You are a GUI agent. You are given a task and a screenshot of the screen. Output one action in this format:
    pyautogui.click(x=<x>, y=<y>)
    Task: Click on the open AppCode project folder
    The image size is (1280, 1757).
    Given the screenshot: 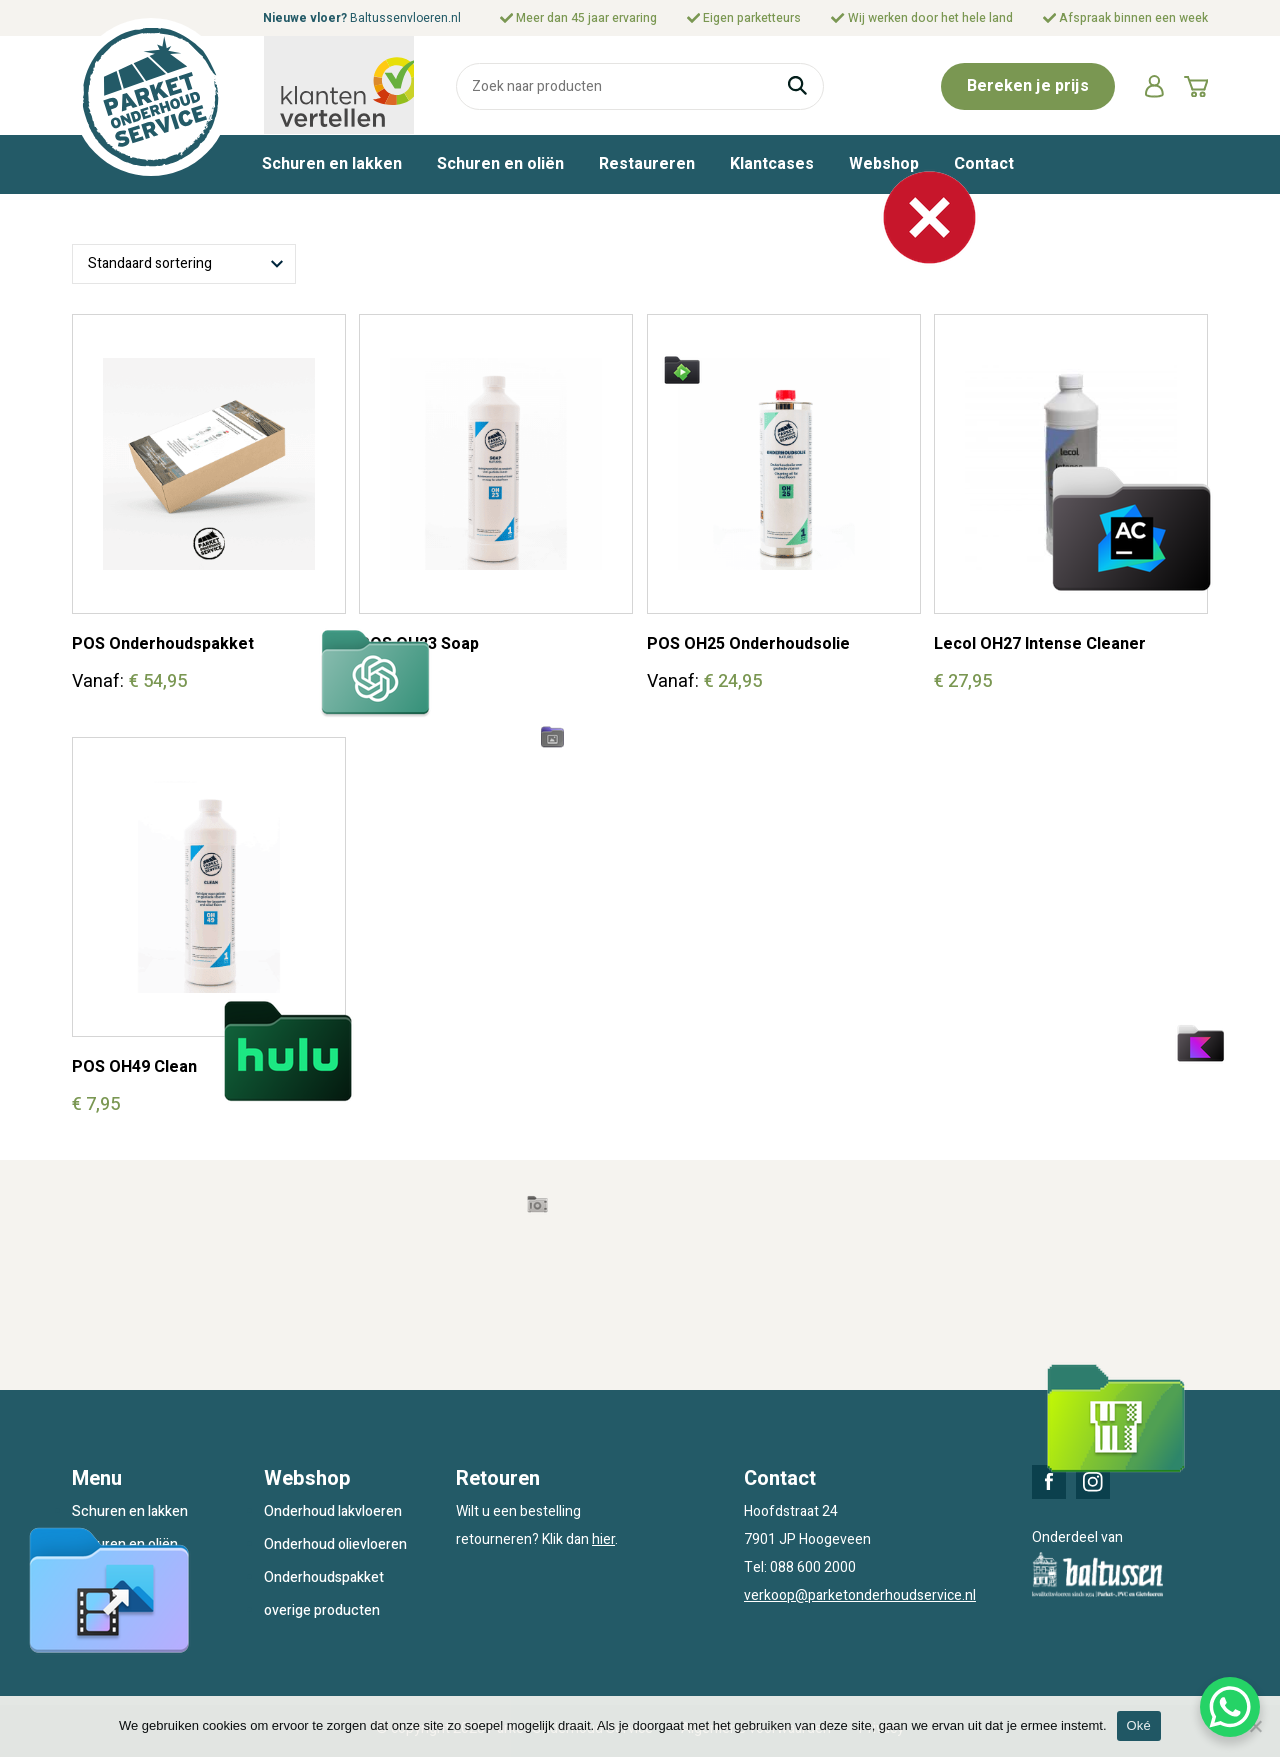 What is the action you would take?
    pyautogui.click(x=1131, y=533)
    